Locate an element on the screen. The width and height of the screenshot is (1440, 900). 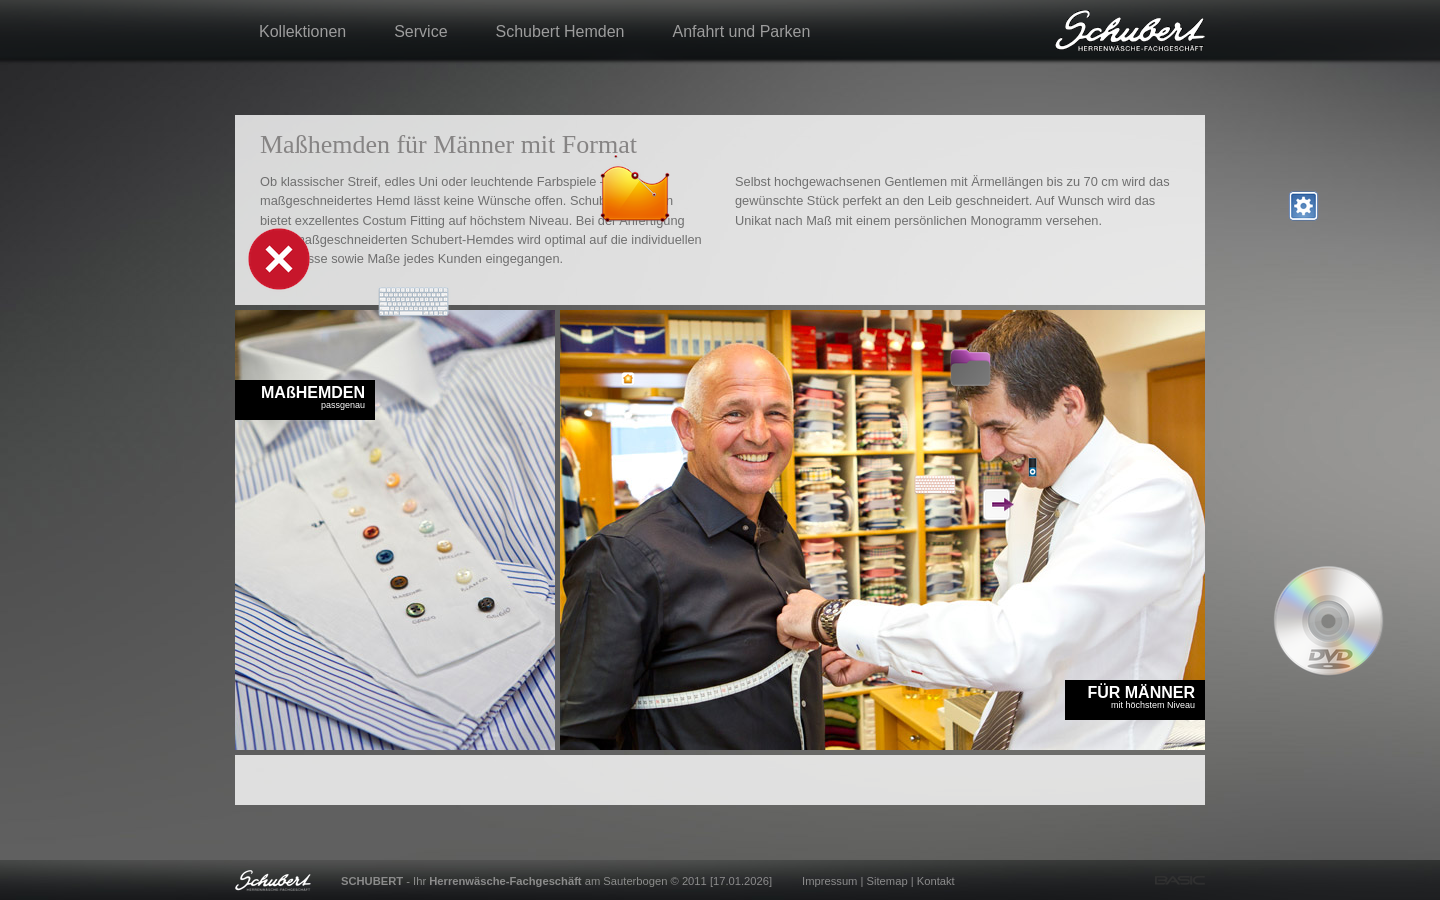
access DVD drive or optical disc contents is located at coordinates (1328, 623).